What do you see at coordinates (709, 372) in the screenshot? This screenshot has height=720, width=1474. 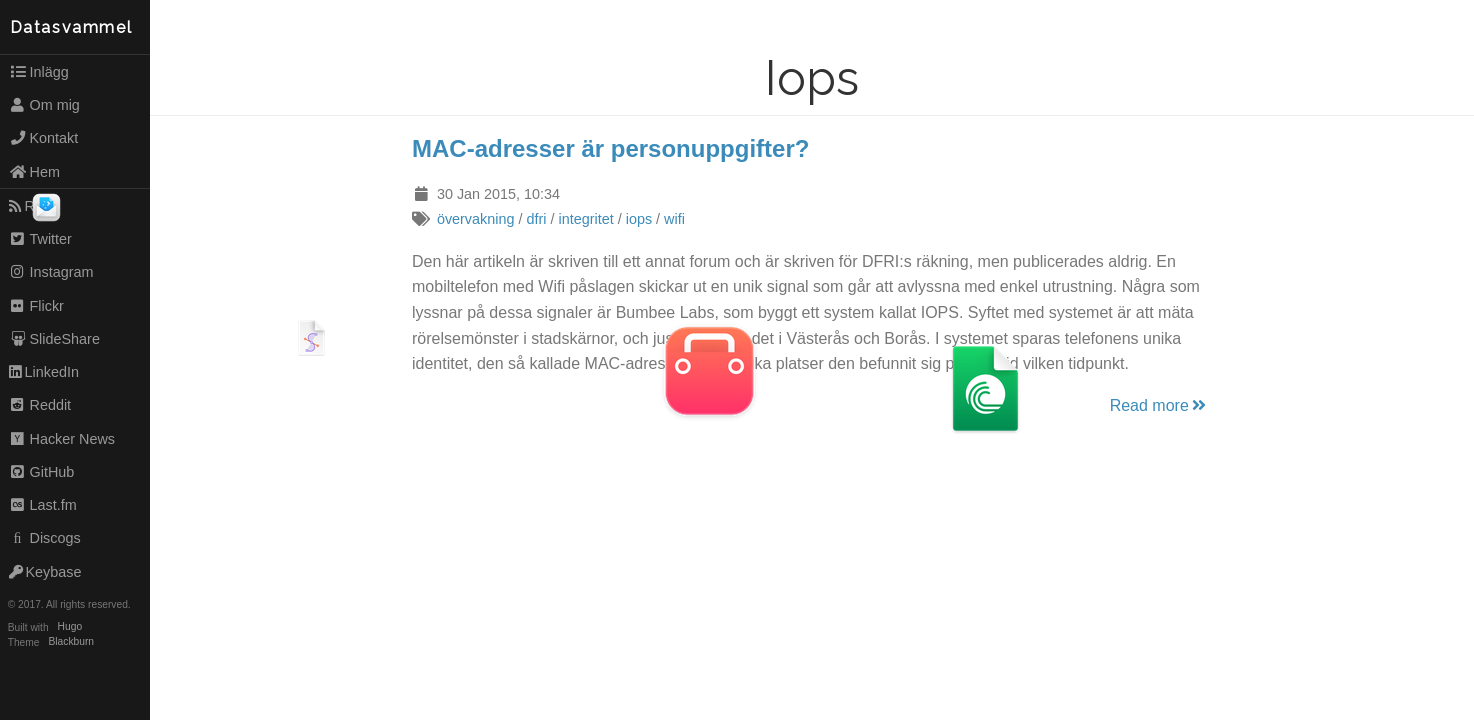 I see `open the utilities folder` at bounding box center [709, 372].